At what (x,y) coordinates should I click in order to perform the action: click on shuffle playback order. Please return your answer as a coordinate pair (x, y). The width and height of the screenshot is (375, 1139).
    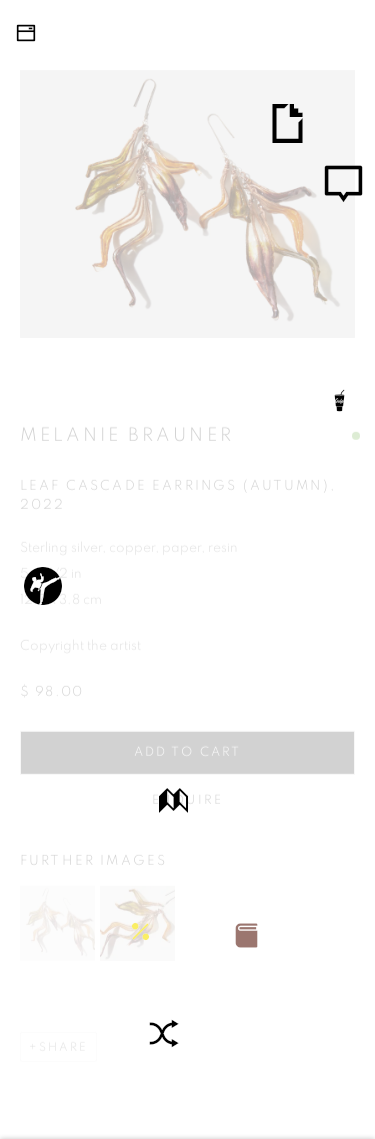
    Looking at the image, I should click on (163, 1033).